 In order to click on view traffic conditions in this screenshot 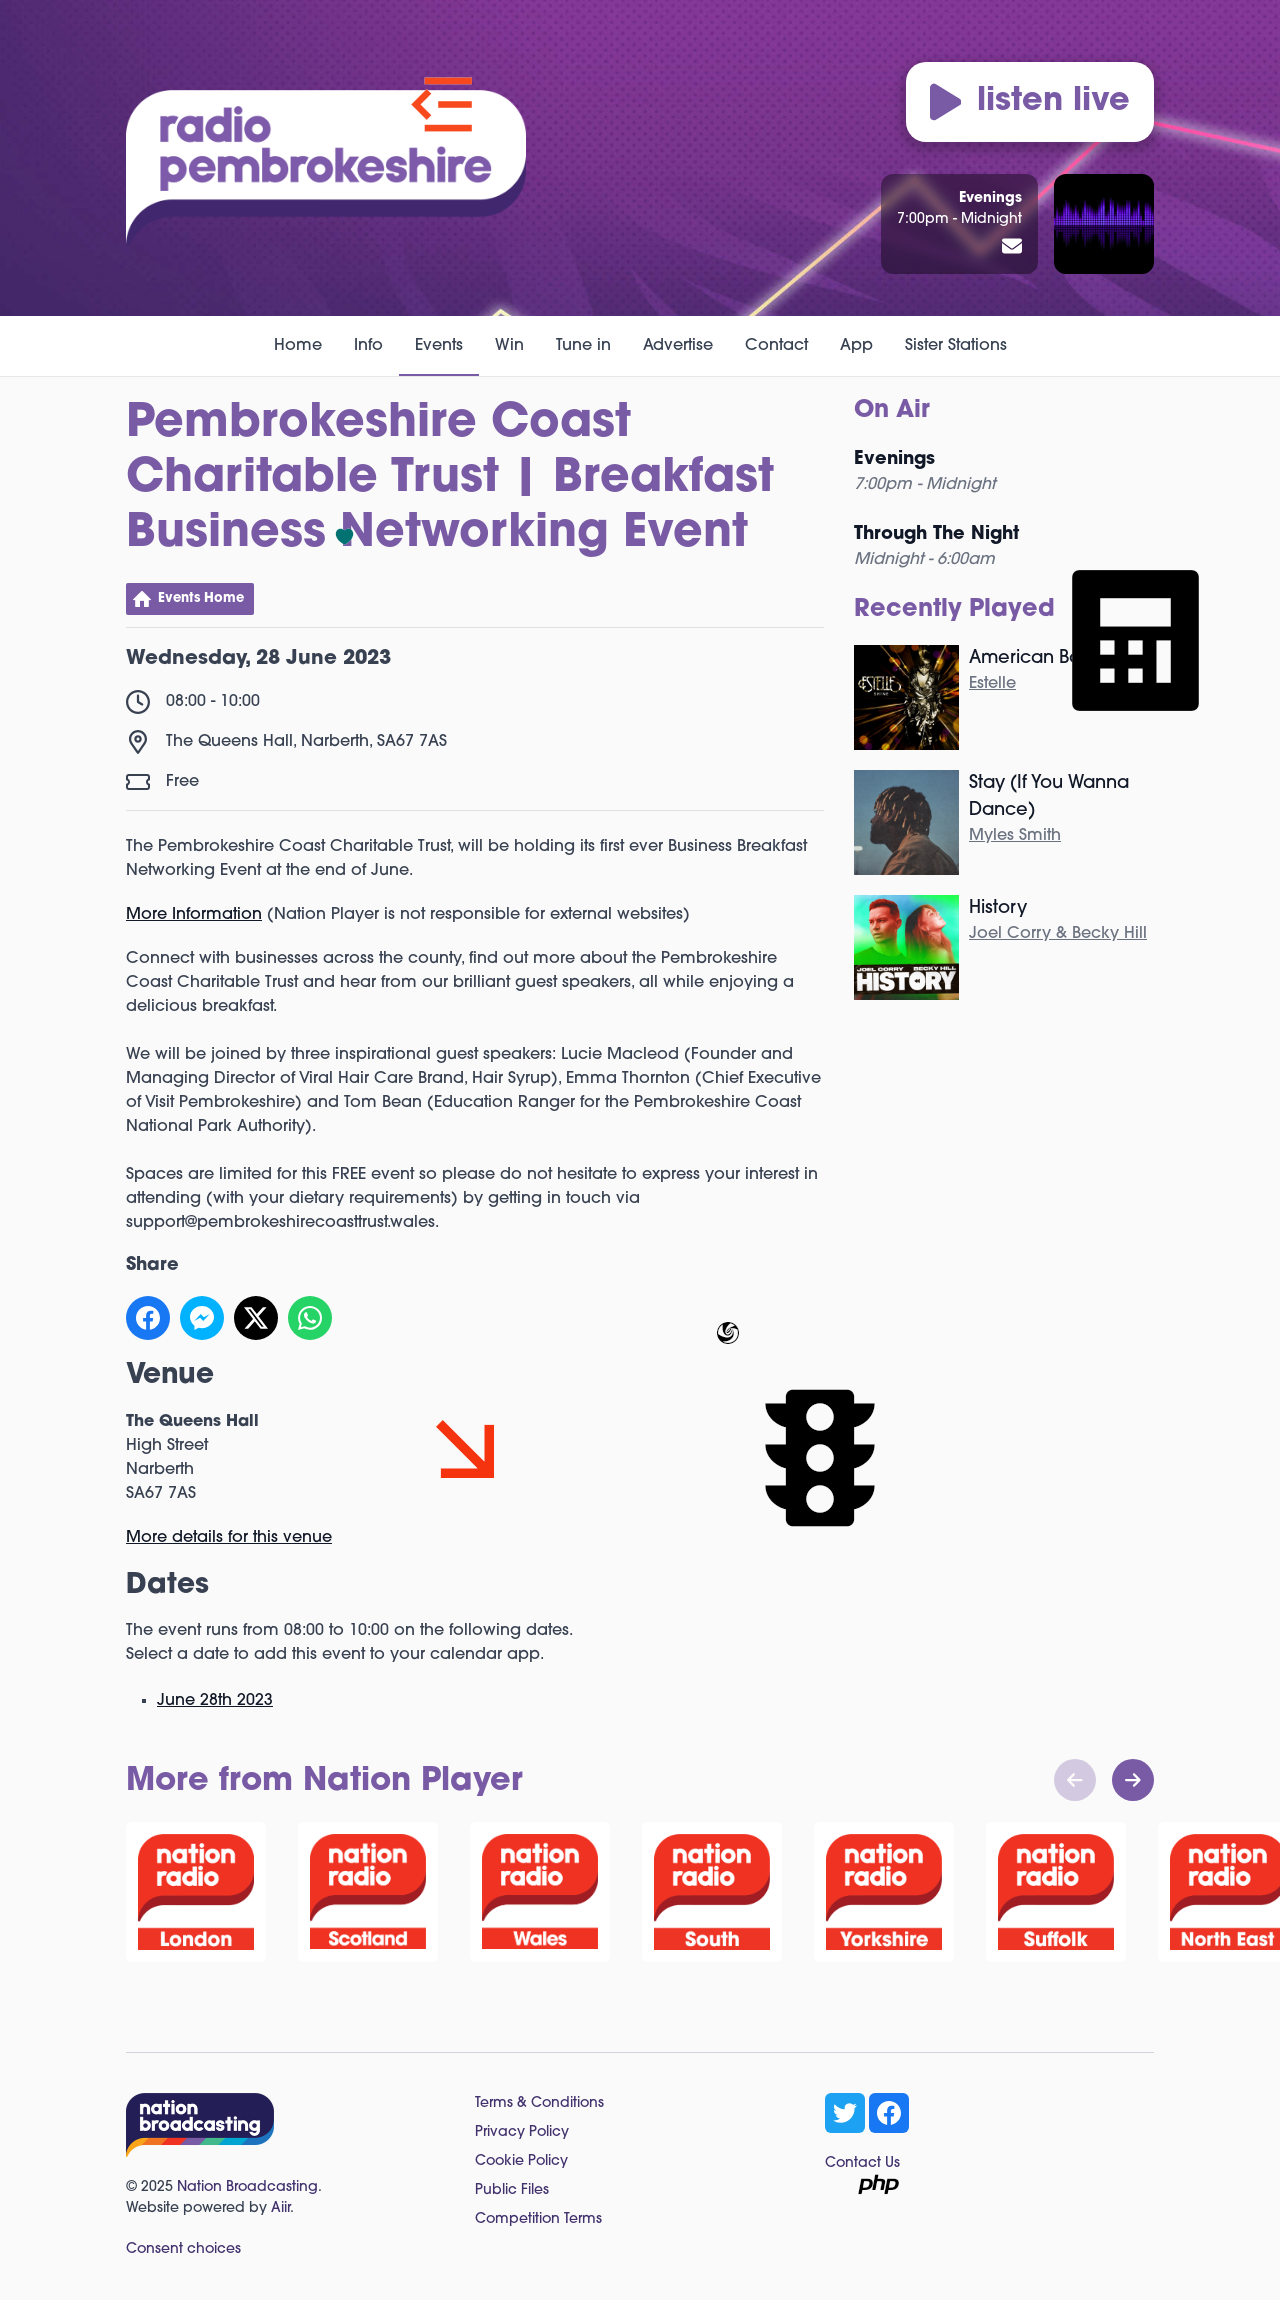, I will do `click(820, 1458)`.